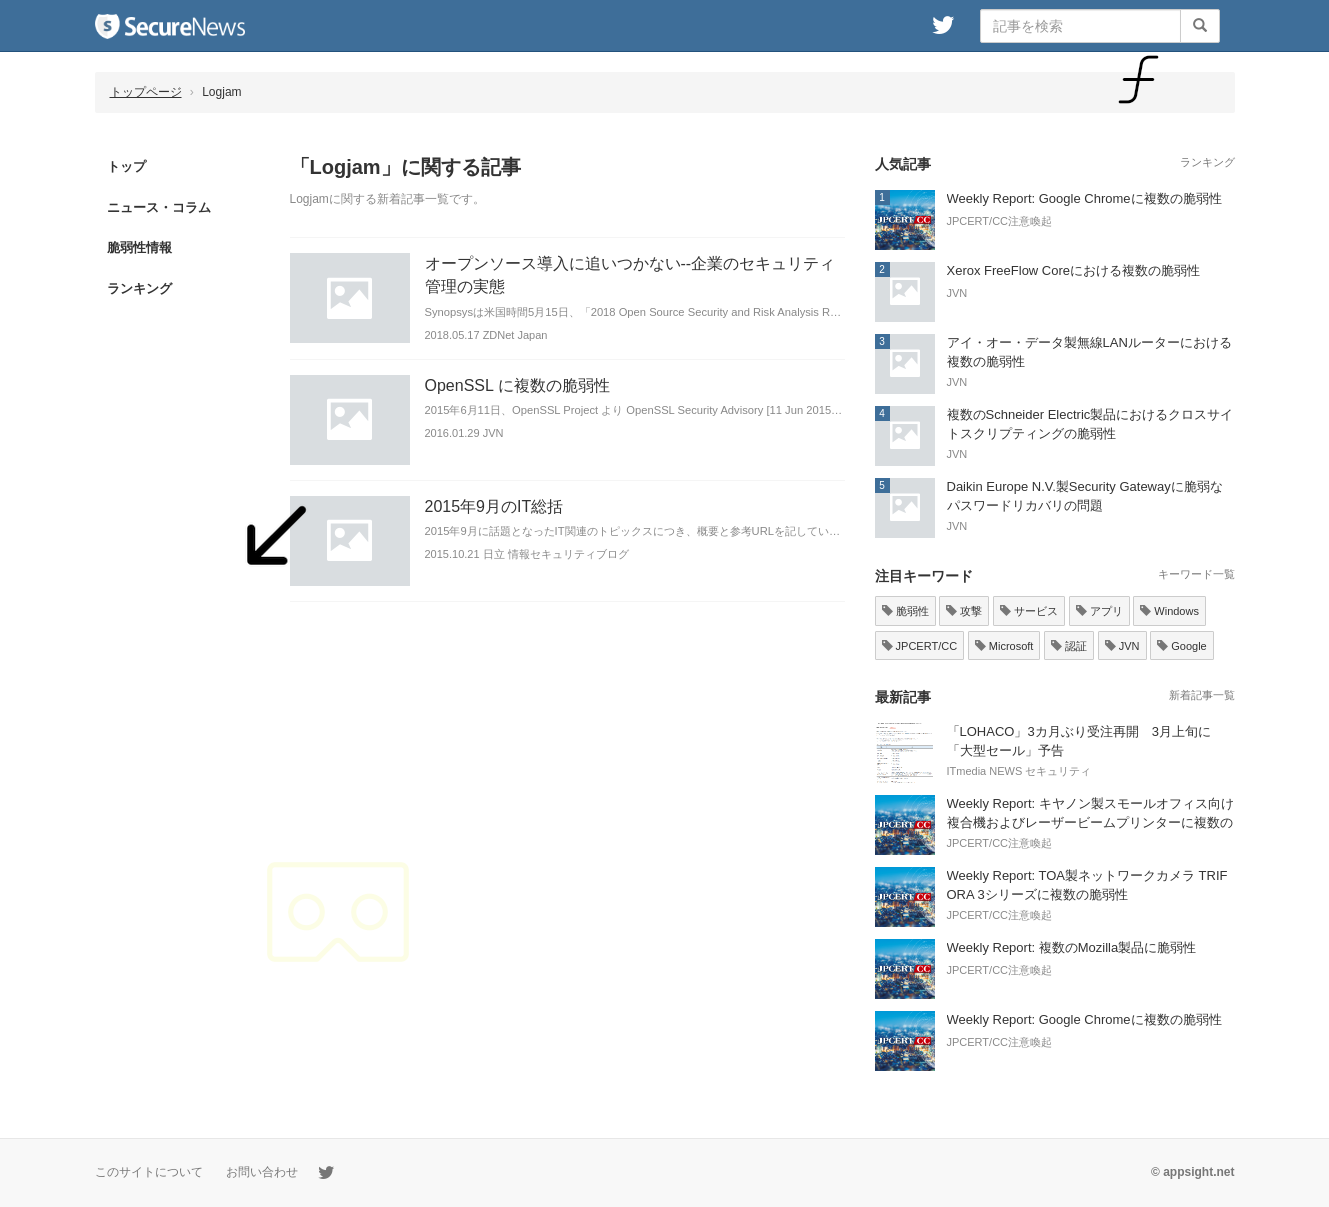  I want to click on indicates an incoming call was received, so click(275, 536).